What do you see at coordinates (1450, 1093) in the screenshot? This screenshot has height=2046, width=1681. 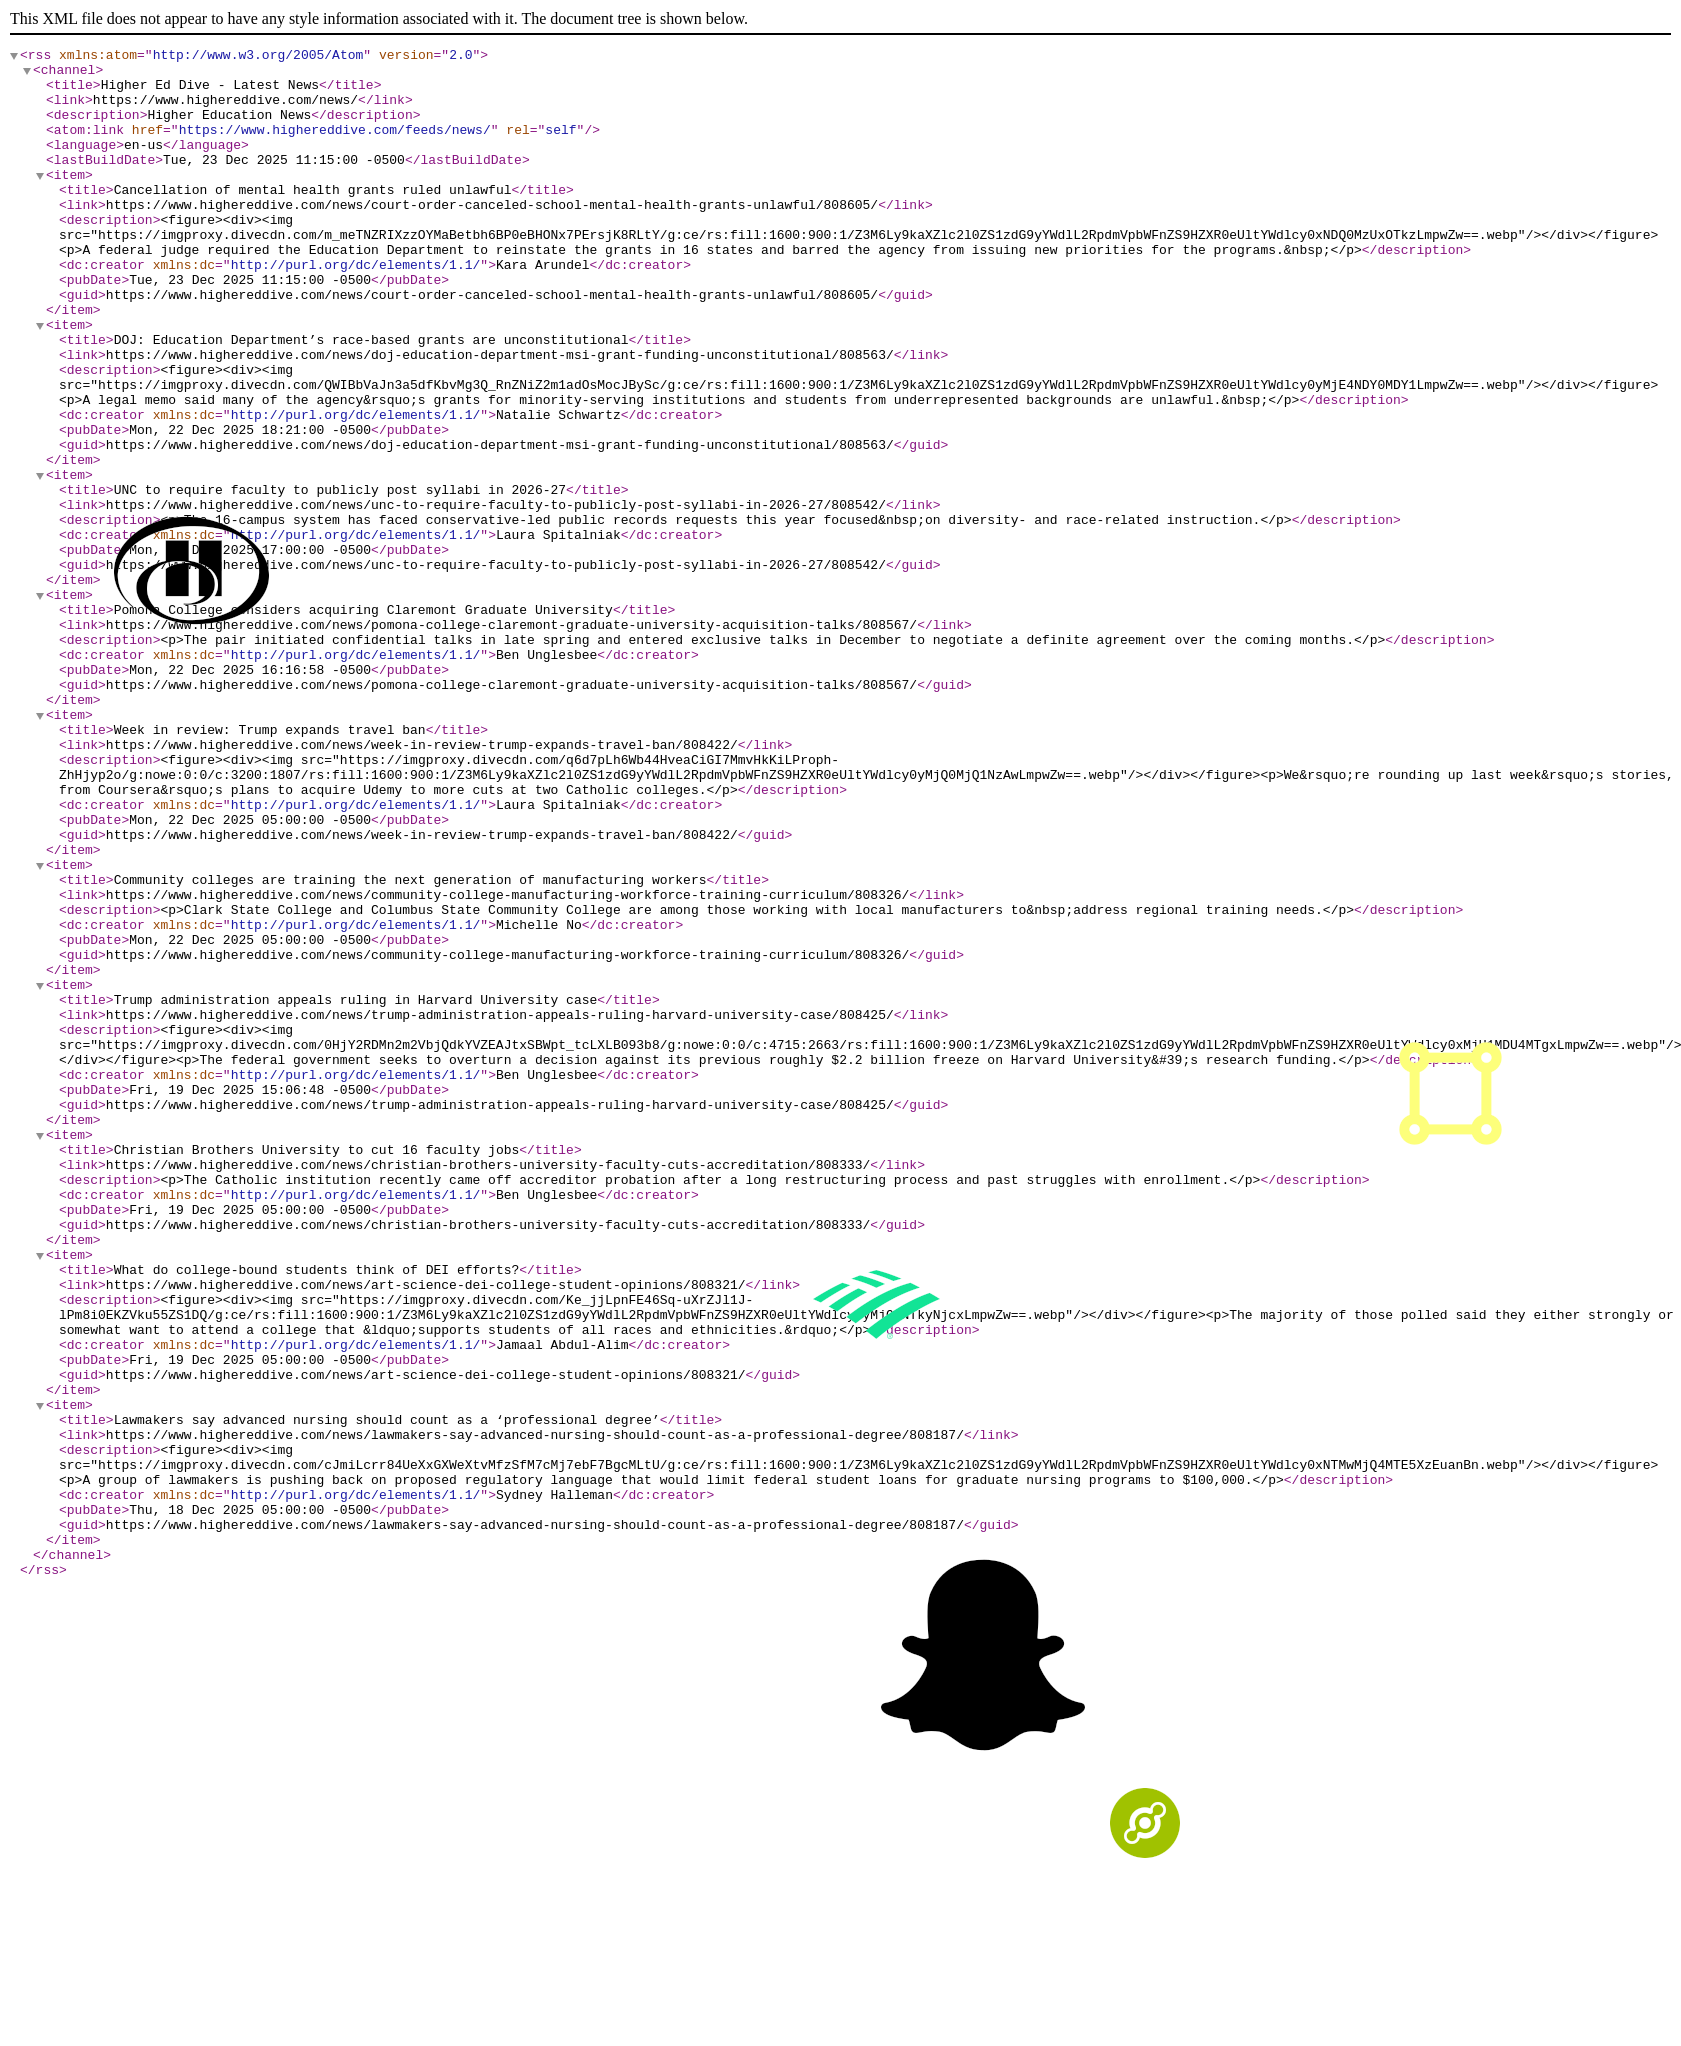 I see `access shape editing tools` at bounding box center [1450, 1093].